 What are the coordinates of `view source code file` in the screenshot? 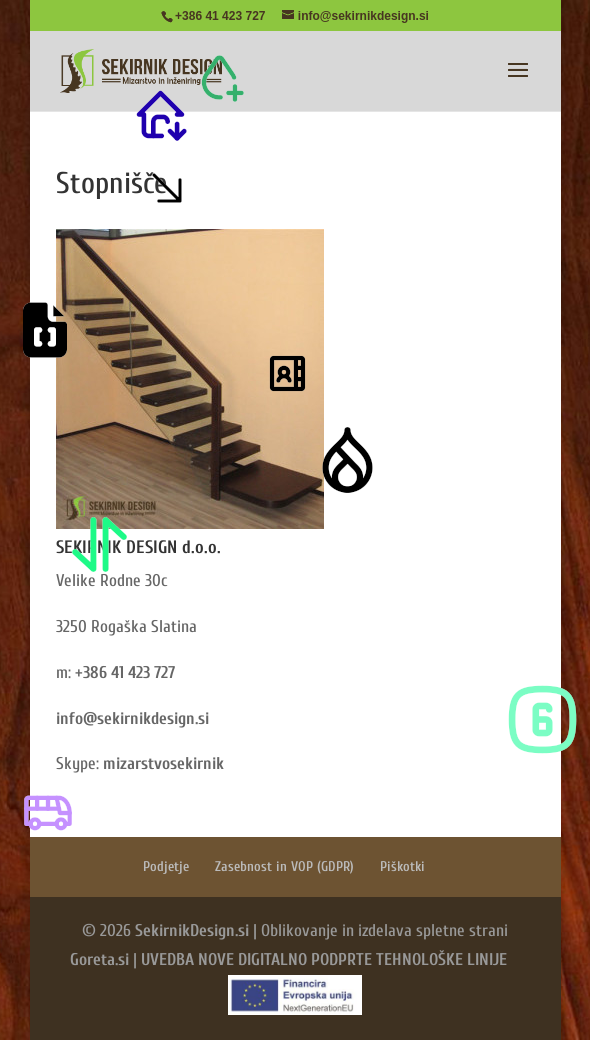 It's located at (45, 330).